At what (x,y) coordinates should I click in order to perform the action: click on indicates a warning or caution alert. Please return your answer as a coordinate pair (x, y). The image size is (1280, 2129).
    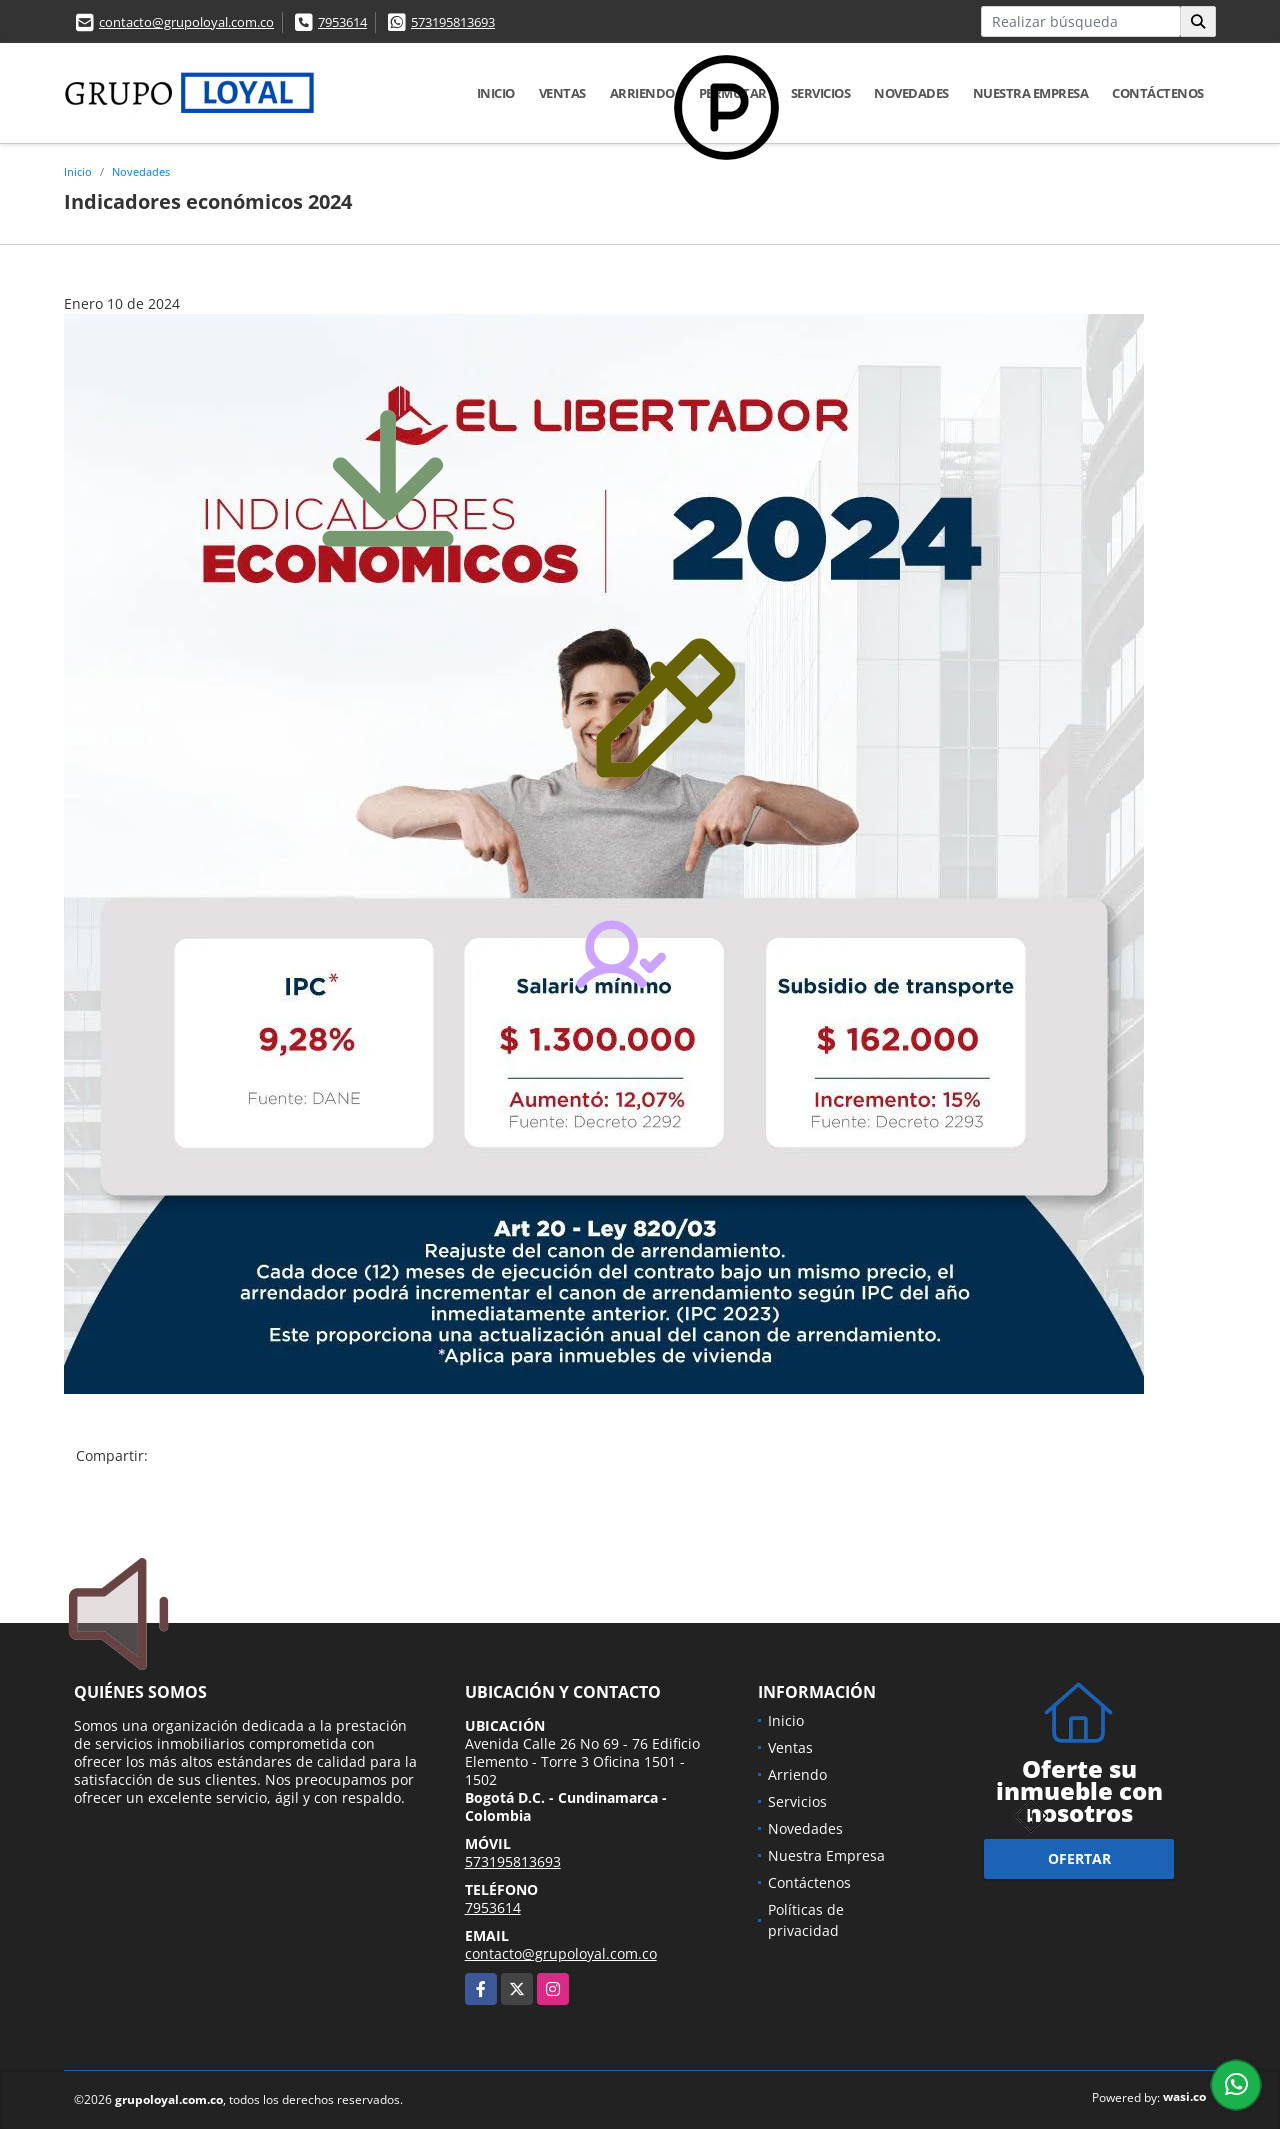
    Looking at the image, I should click on (1031, 1816).